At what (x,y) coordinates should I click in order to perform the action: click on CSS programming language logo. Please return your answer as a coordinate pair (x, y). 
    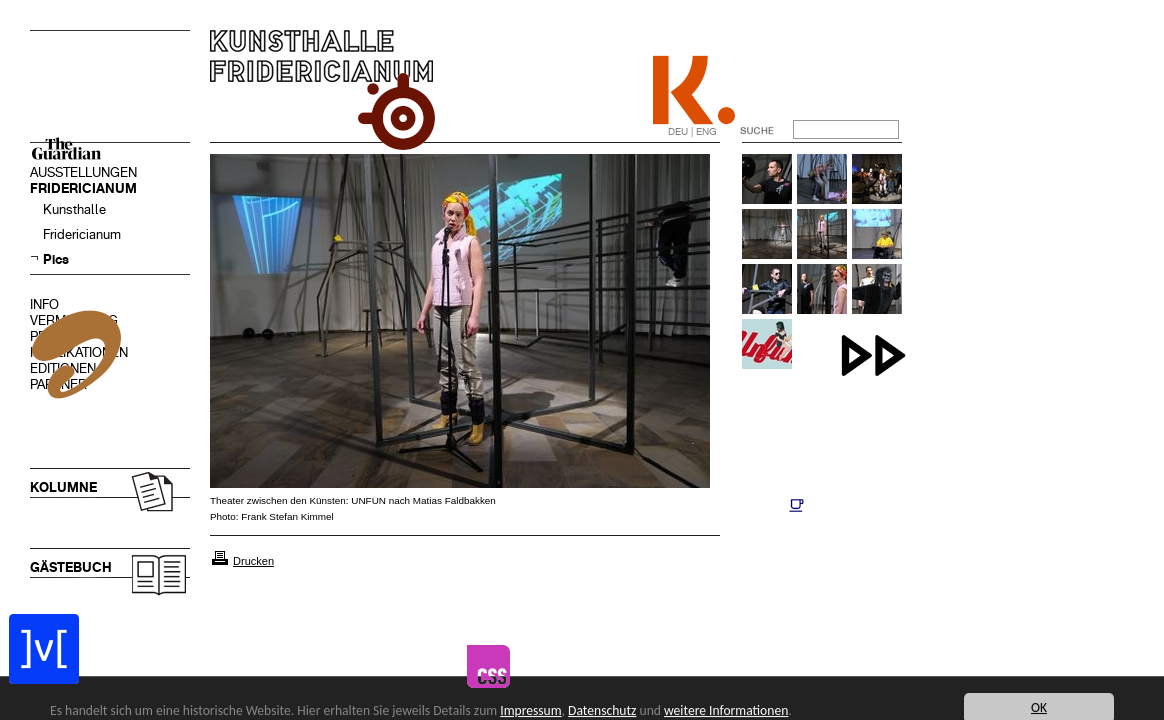
    Looking at the image, I should click on (488, 666).